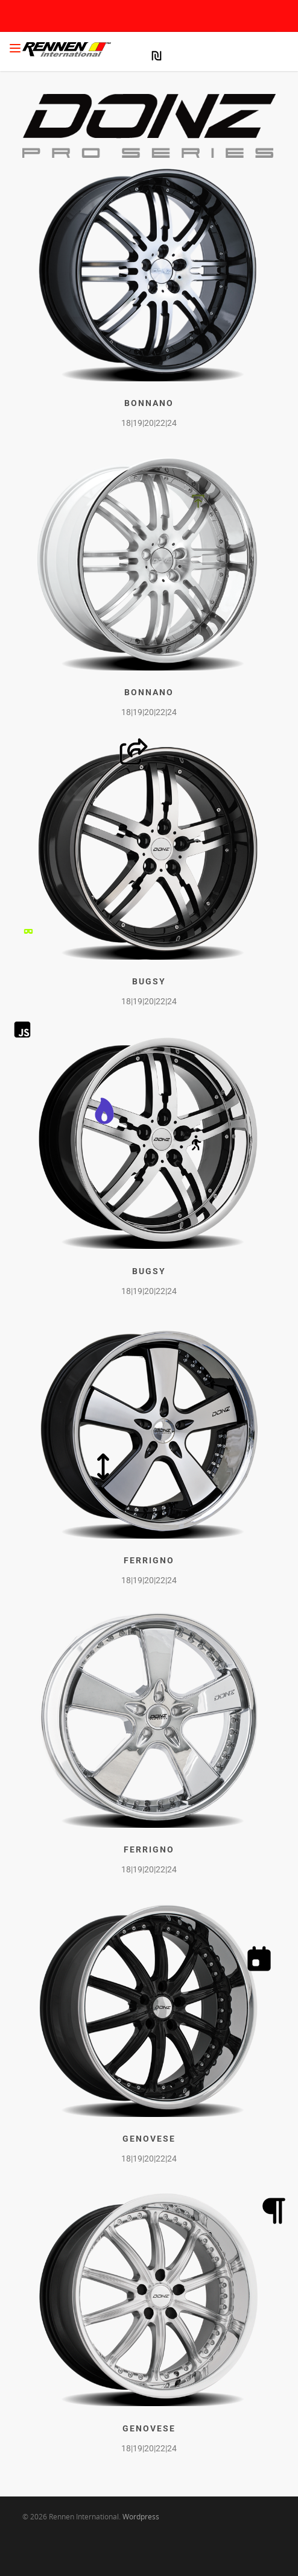 This screenshot has height=2576, width=298. What do you see at coordinates (133, 751) in the screenshot?
I see `share this content externally` at bounding box center [133, 751].